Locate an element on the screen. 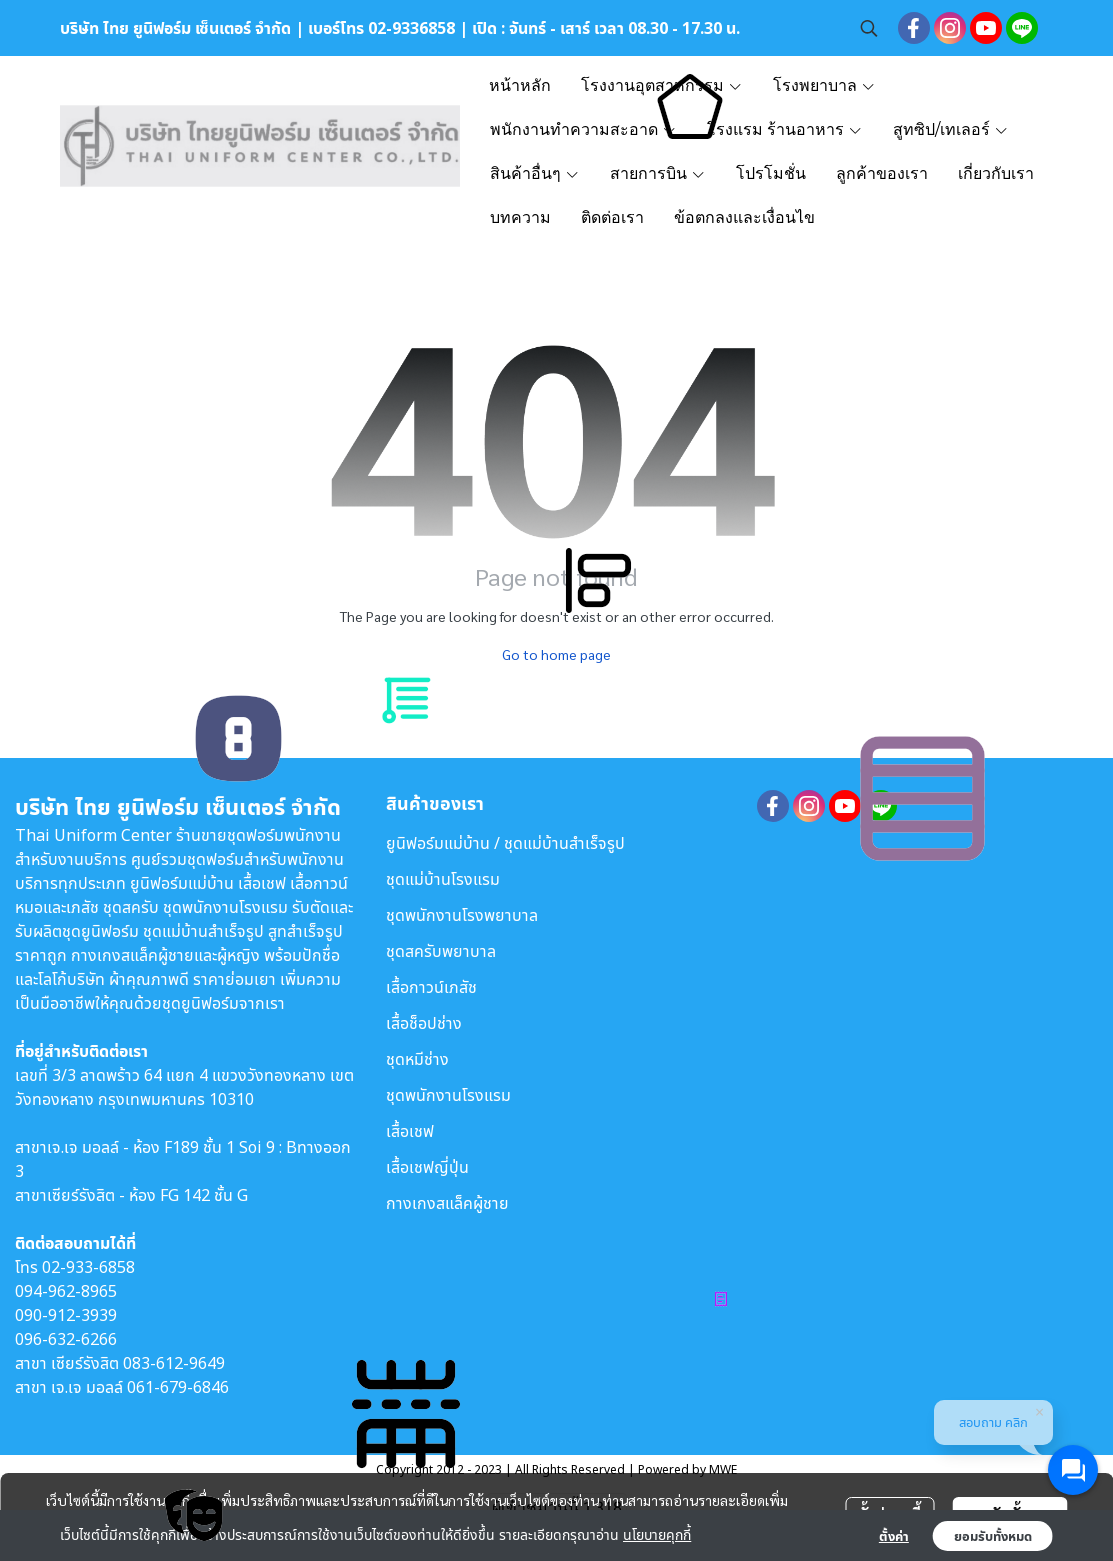 This screenshot has width=1113, height=1561. align items to the start vertically is located at coordinates (598, 580).